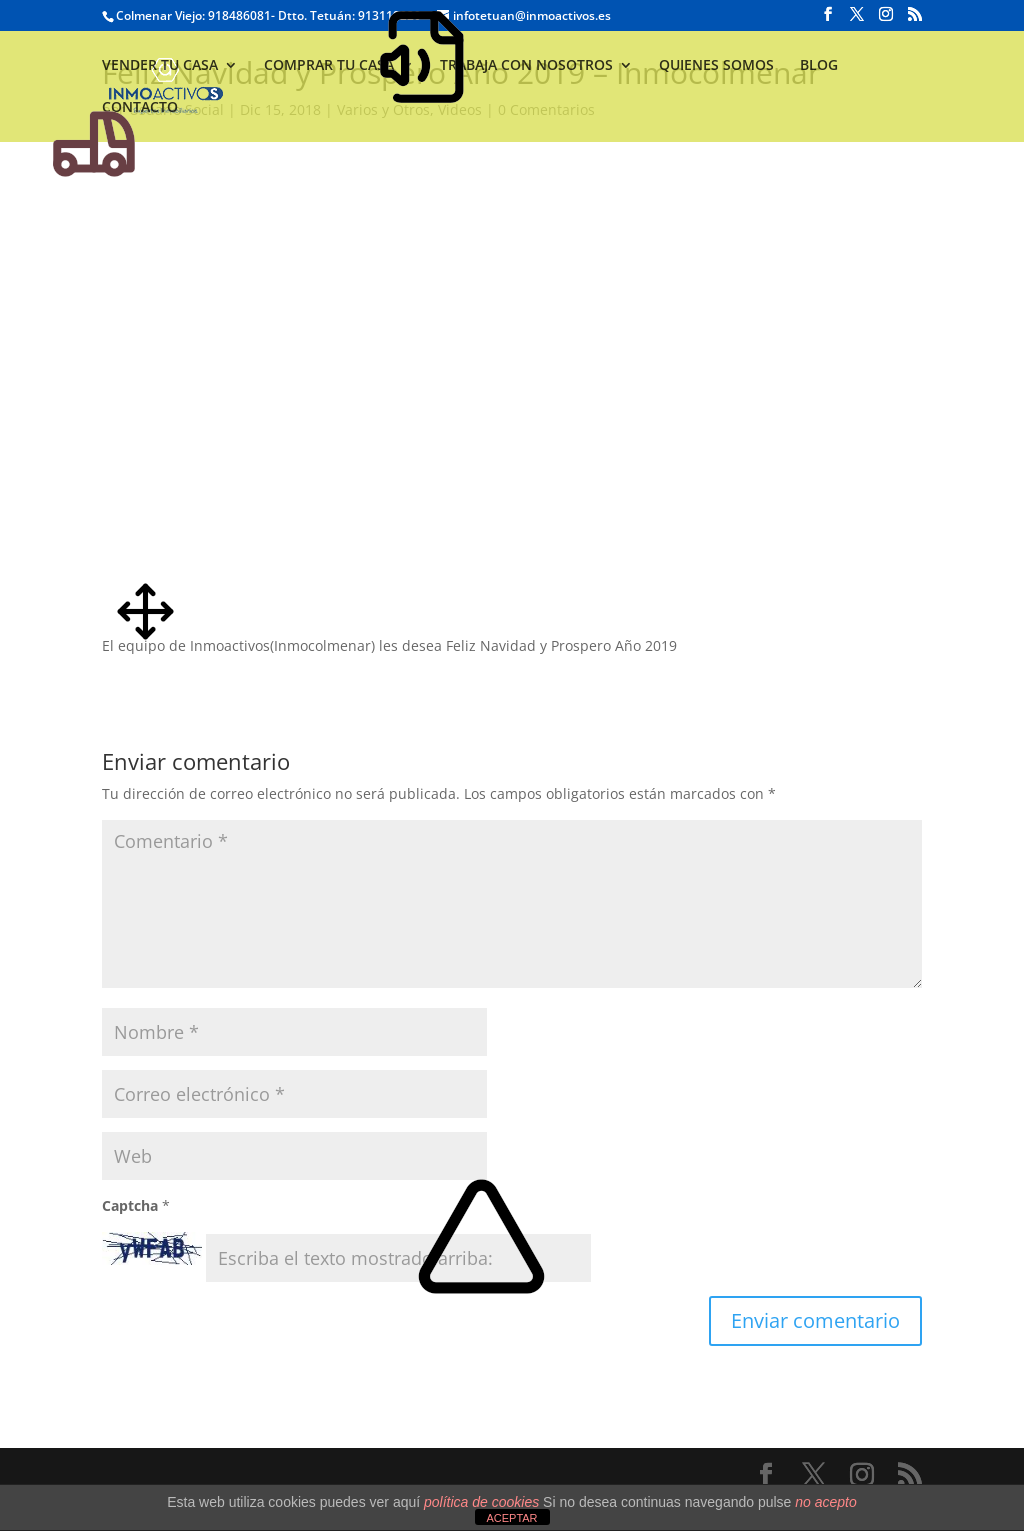 The image size is (1024, 1531). What do you see at coordinates (481, 1236) in the screenshot?
I see `play or start media content` at bounding box center [481, 1236].